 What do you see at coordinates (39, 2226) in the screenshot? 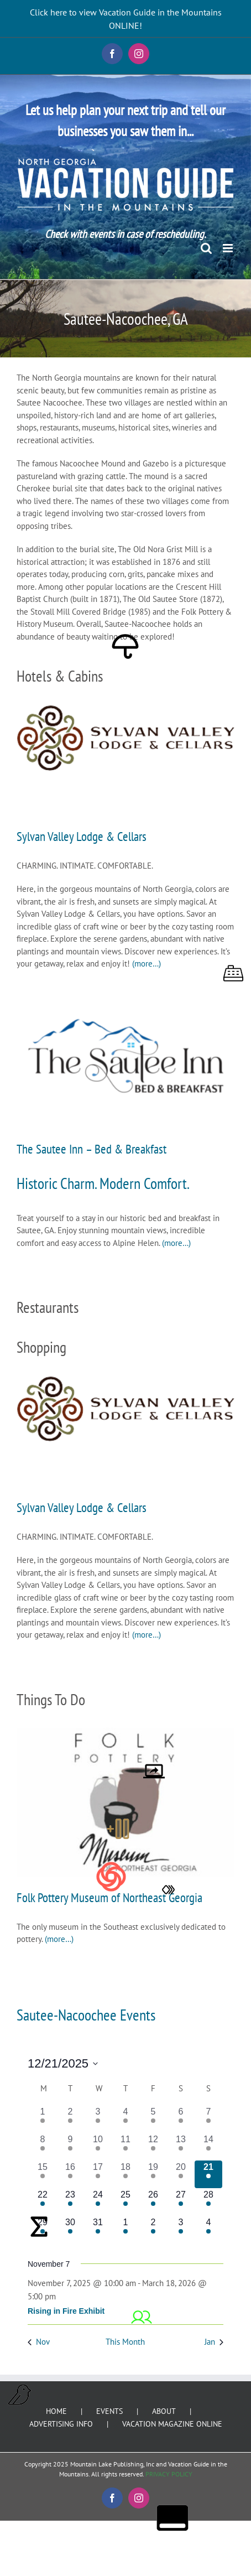
I see `calculate sum or total` at bounding box center [39, 2226].